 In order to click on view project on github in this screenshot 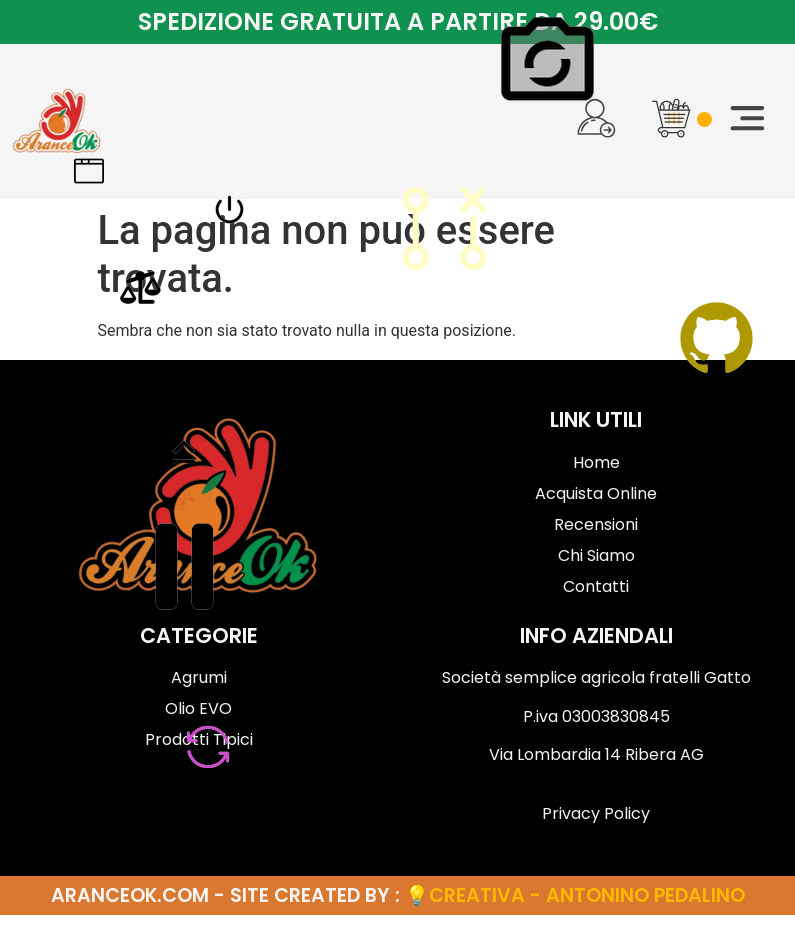, I will do `click(716, 338)`.